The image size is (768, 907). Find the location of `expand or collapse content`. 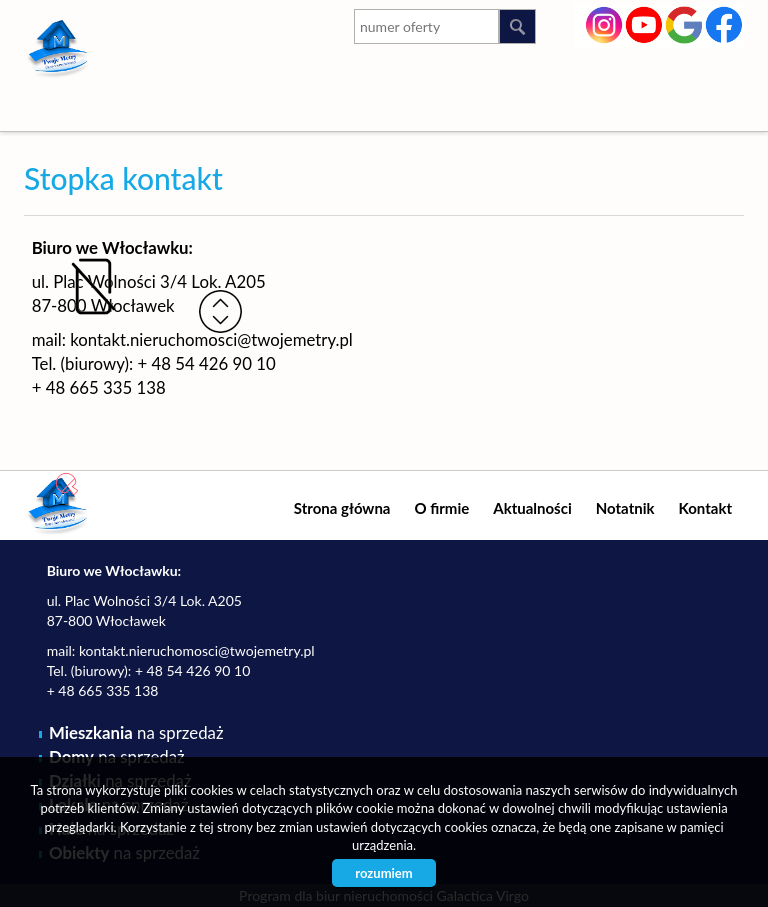

expand or collapse content is located at coordinates (220, 311).